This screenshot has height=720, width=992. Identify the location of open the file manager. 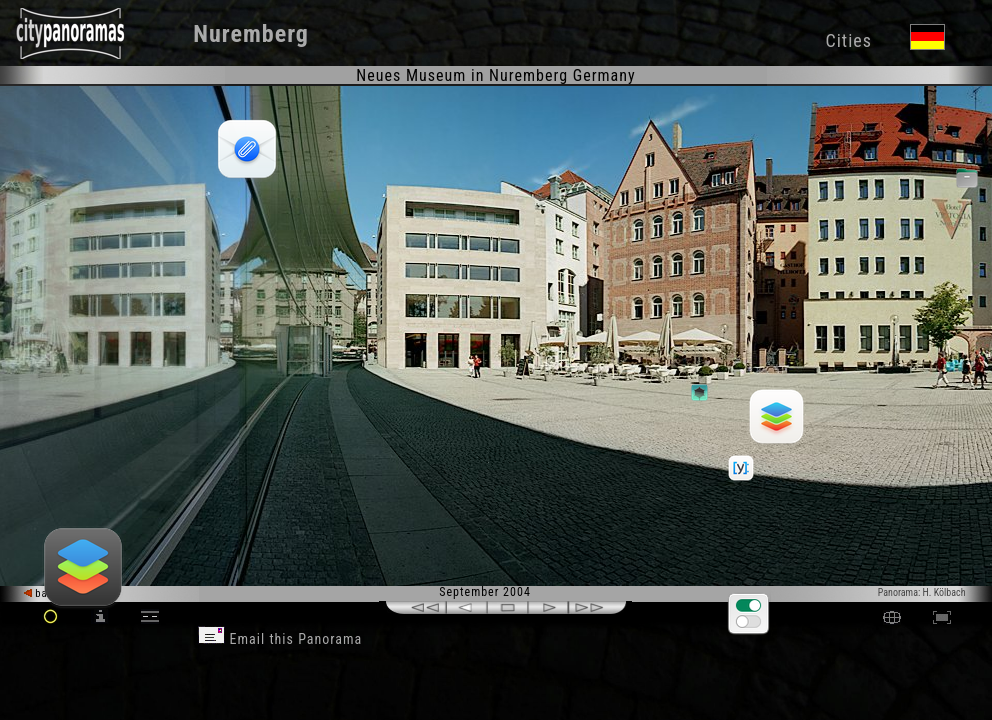
(967, 178).